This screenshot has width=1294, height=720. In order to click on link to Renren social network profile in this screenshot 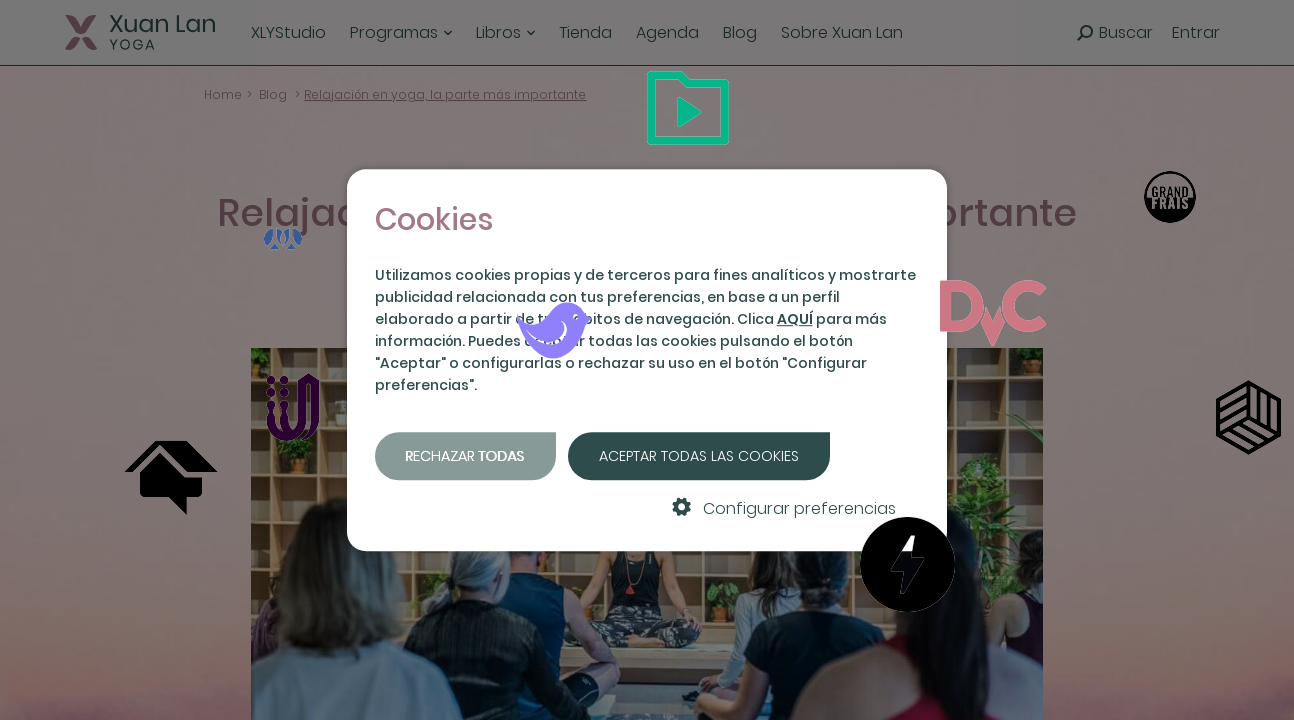, I will do `click(283, 239)`.